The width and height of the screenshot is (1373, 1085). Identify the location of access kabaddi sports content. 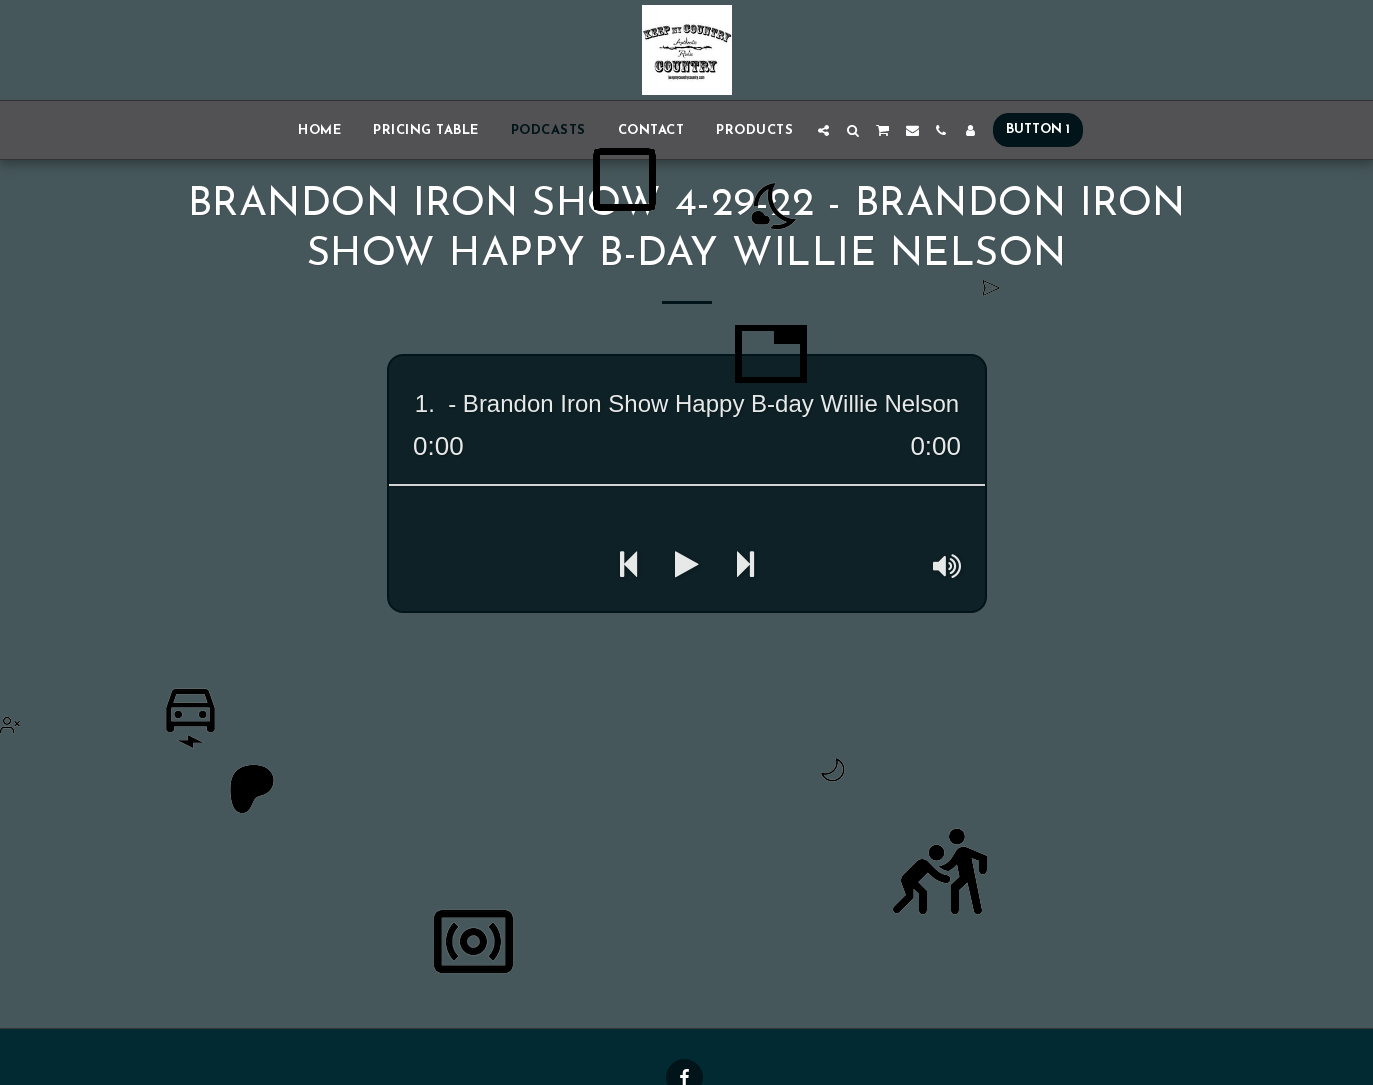
(939, 875).